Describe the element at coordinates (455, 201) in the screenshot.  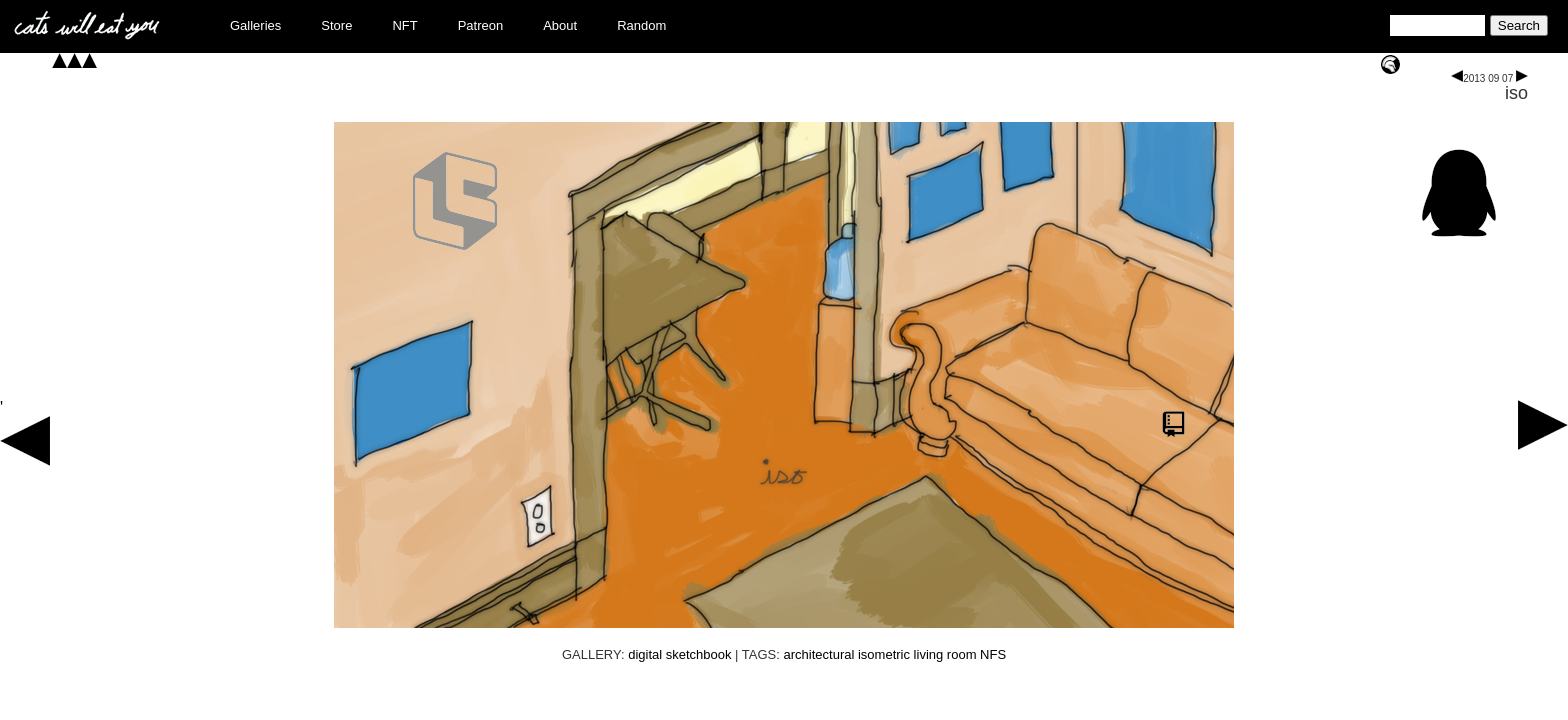
I see `loot crate subscription service logo` at that location.